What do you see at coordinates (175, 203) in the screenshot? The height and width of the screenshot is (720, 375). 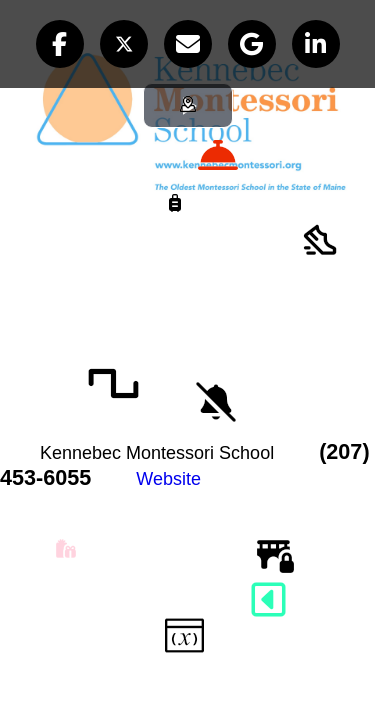 I see `access travel or trip planning features` at bounding box center [175, 203].